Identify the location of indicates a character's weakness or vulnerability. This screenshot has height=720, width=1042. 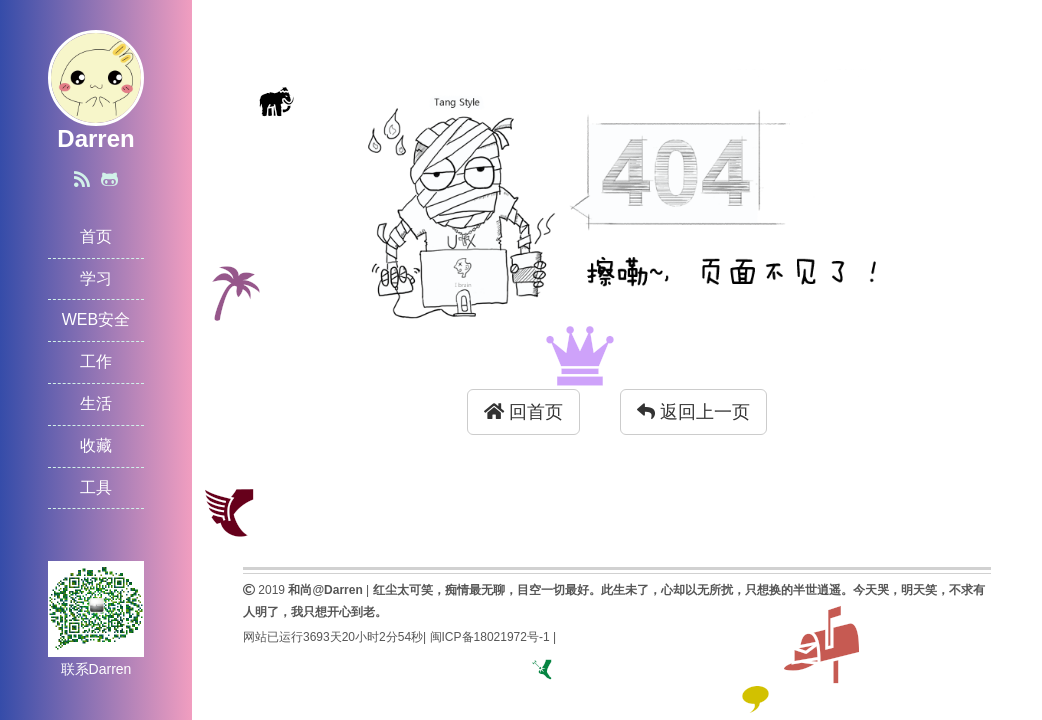
(541, 669).